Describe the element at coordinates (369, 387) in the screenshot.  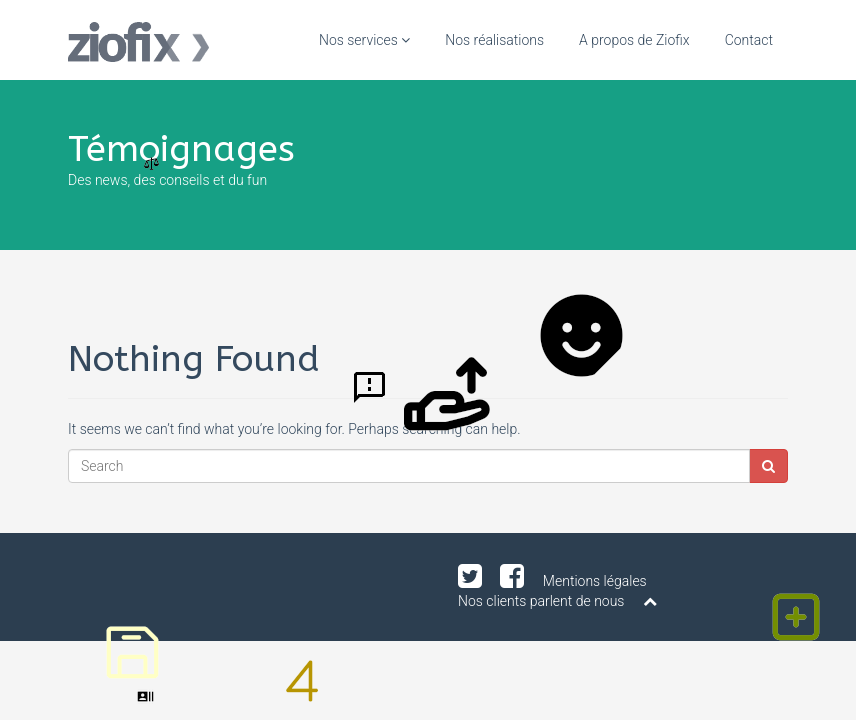
I see `submit feedback or report an issue` at that location.